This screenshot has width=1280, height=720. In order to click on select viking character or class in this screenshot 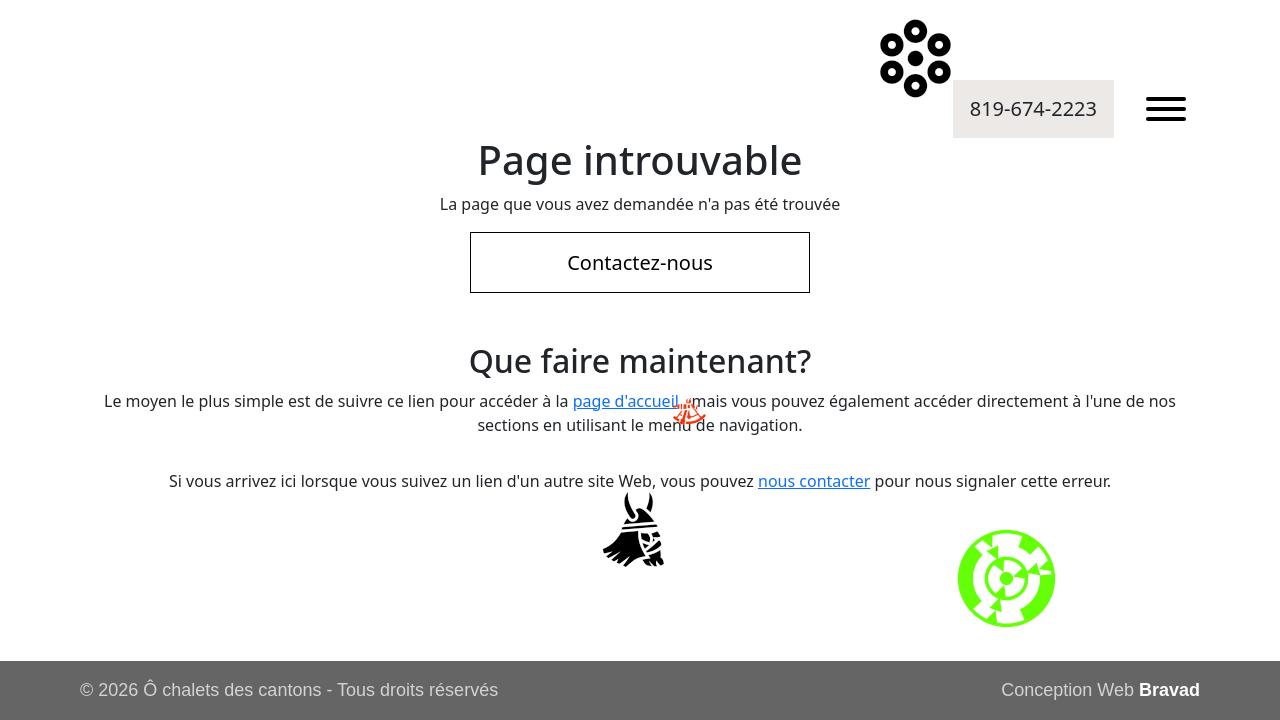, I will do `click(633, 529)`.